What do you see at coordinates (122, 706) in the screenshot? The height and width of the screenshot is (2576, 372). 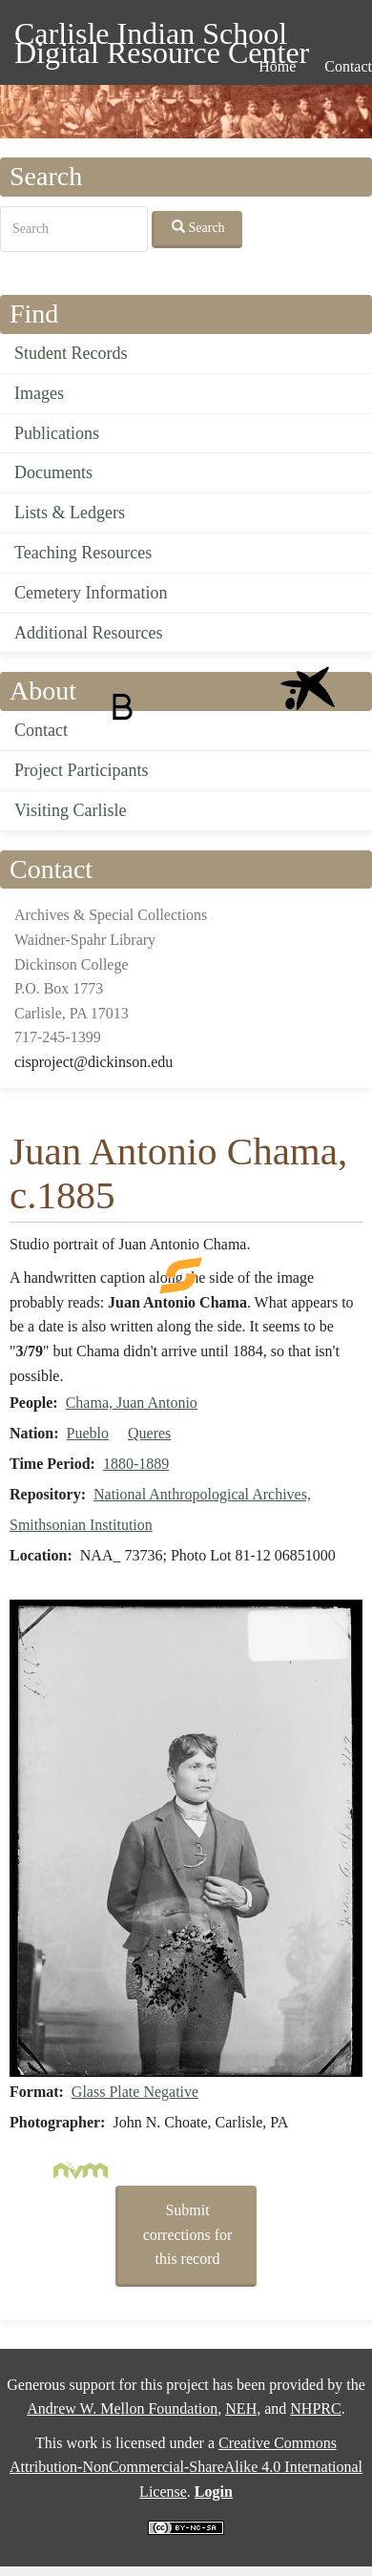 I see `apply bold formatting to selected text` at bounding box center [122, 706].